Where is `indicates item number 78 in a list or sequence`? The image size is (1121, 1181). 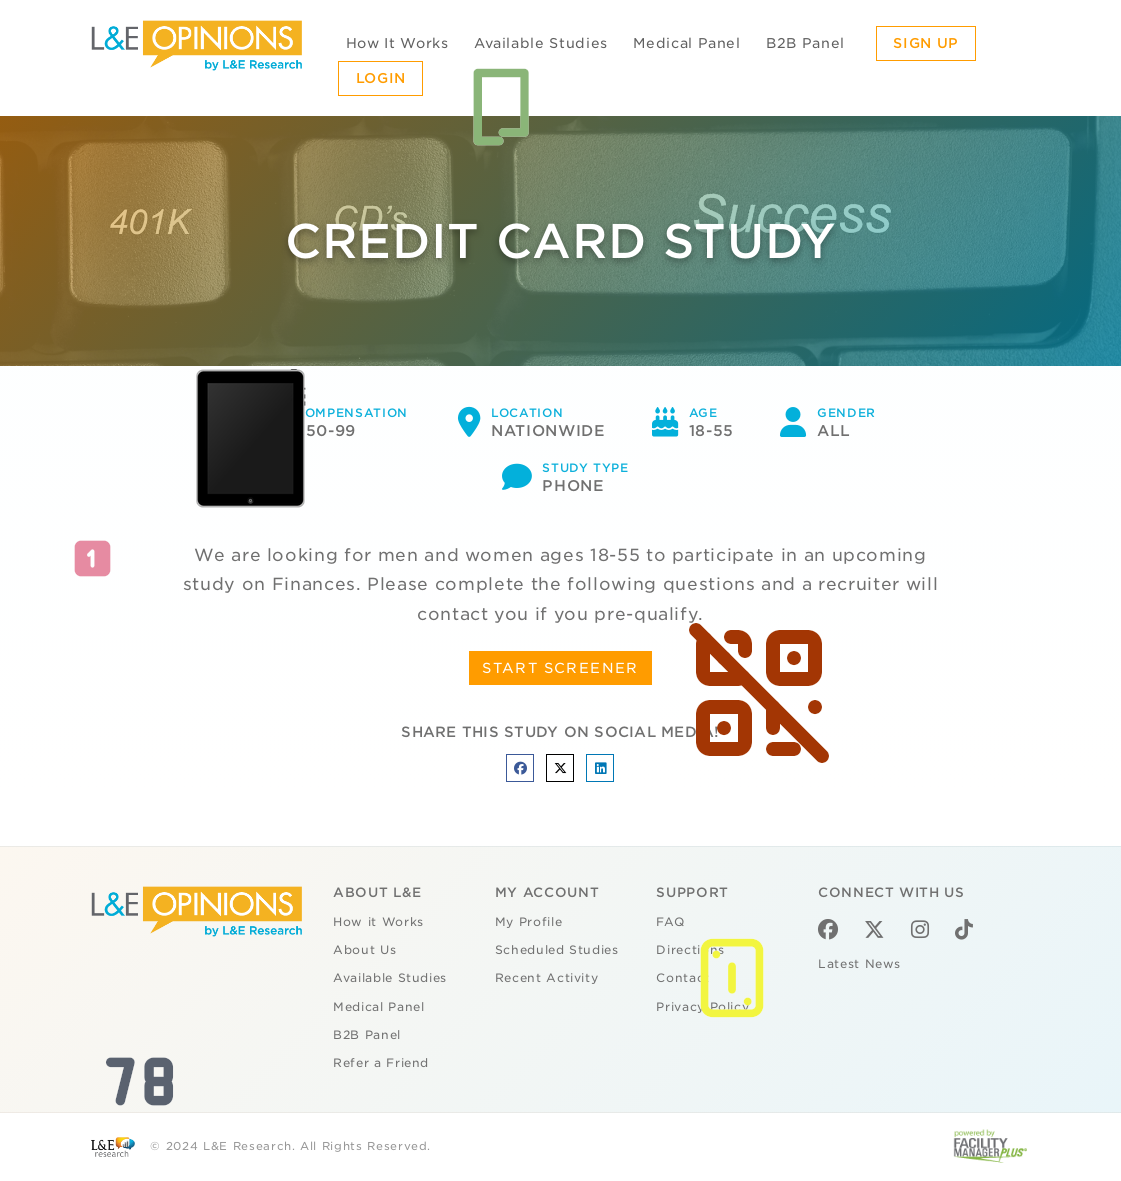 indicates item number 78 in a list or sequence is located at coordinates (139, 1081).